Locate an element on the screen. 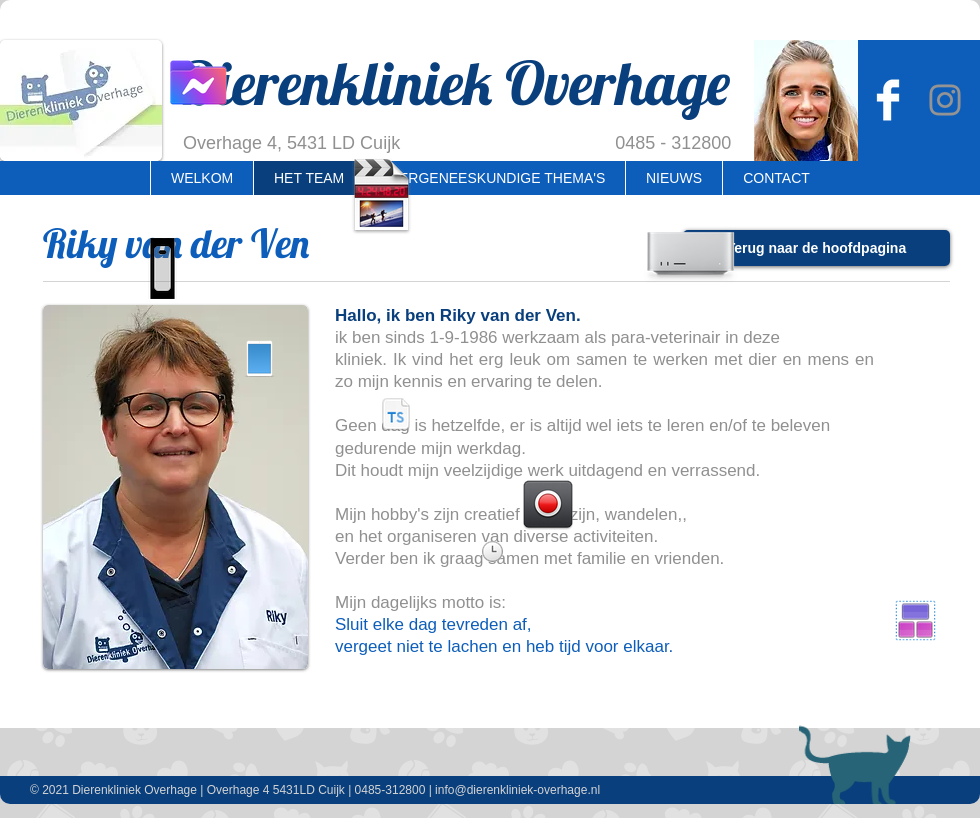 The image size is (980, 818). mac studio desktop computer is located at coordinates (690, 251).